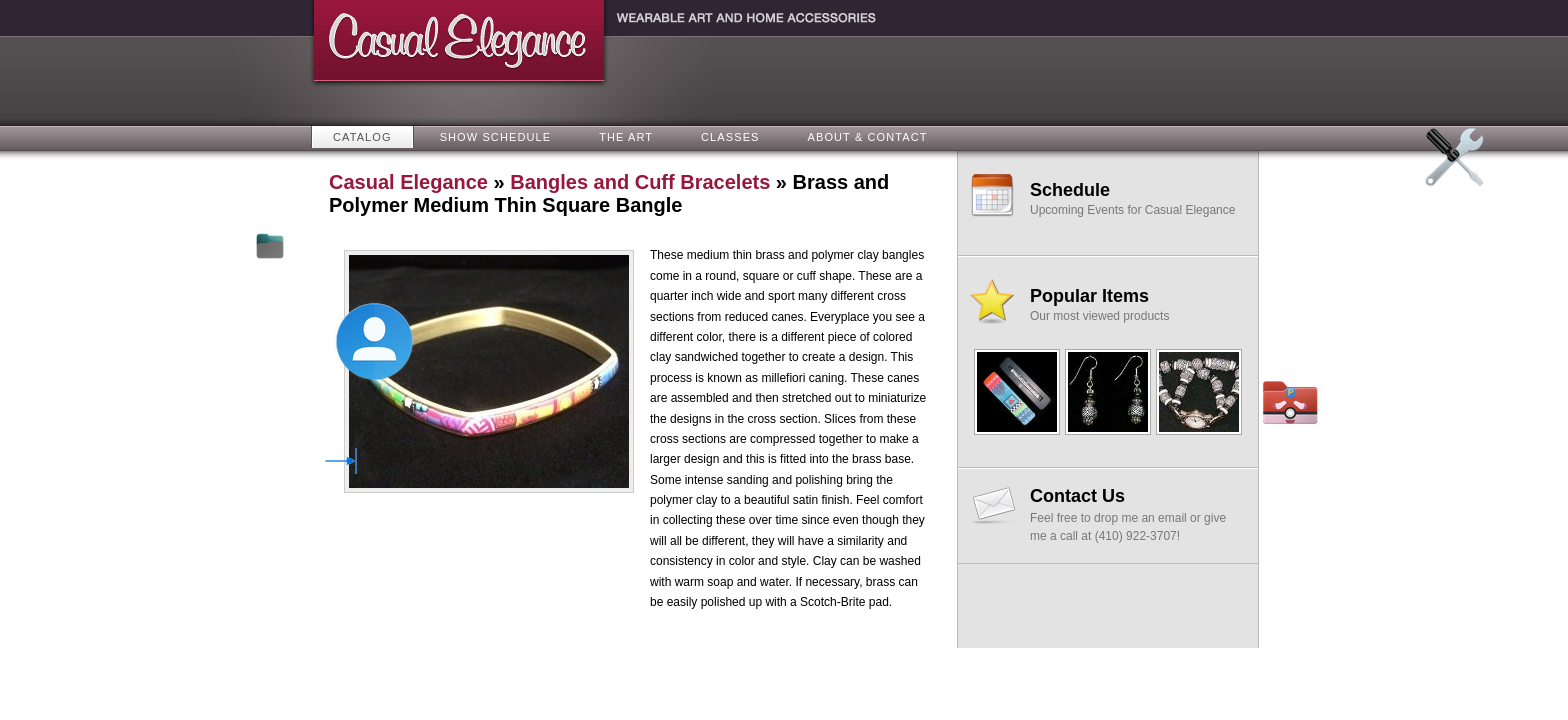  Describe the element at coordinates (1290, 404) in the screenshot. I see `open pokémon-themed folder` at that location.